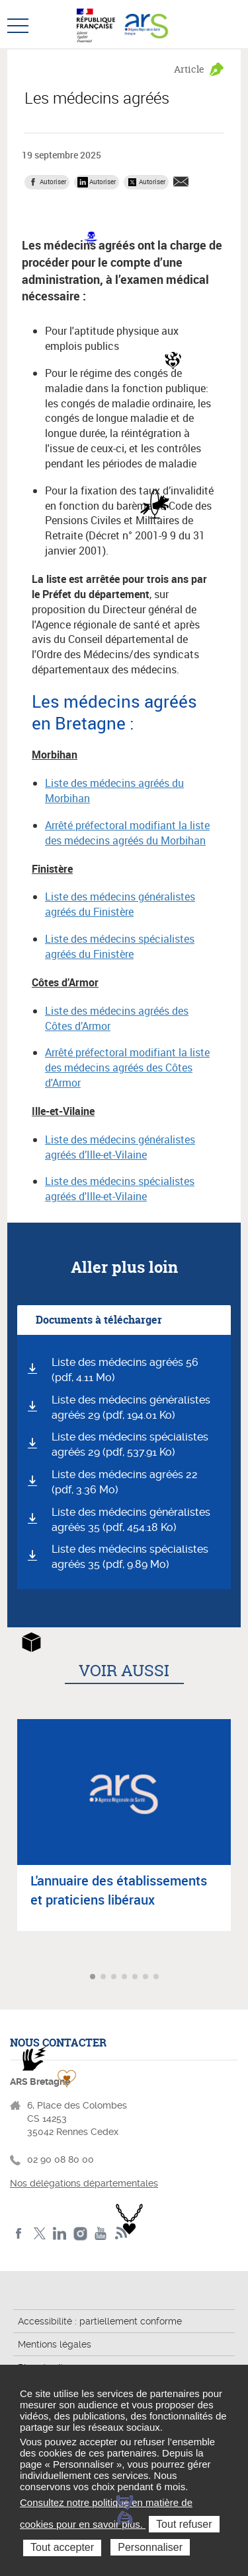 The width and height of the screenshot is (248, 2576). Describe the element at coordinates (91, 238) in the screenshot. I see `indicates a critical hit or bite attack ability` at that location.